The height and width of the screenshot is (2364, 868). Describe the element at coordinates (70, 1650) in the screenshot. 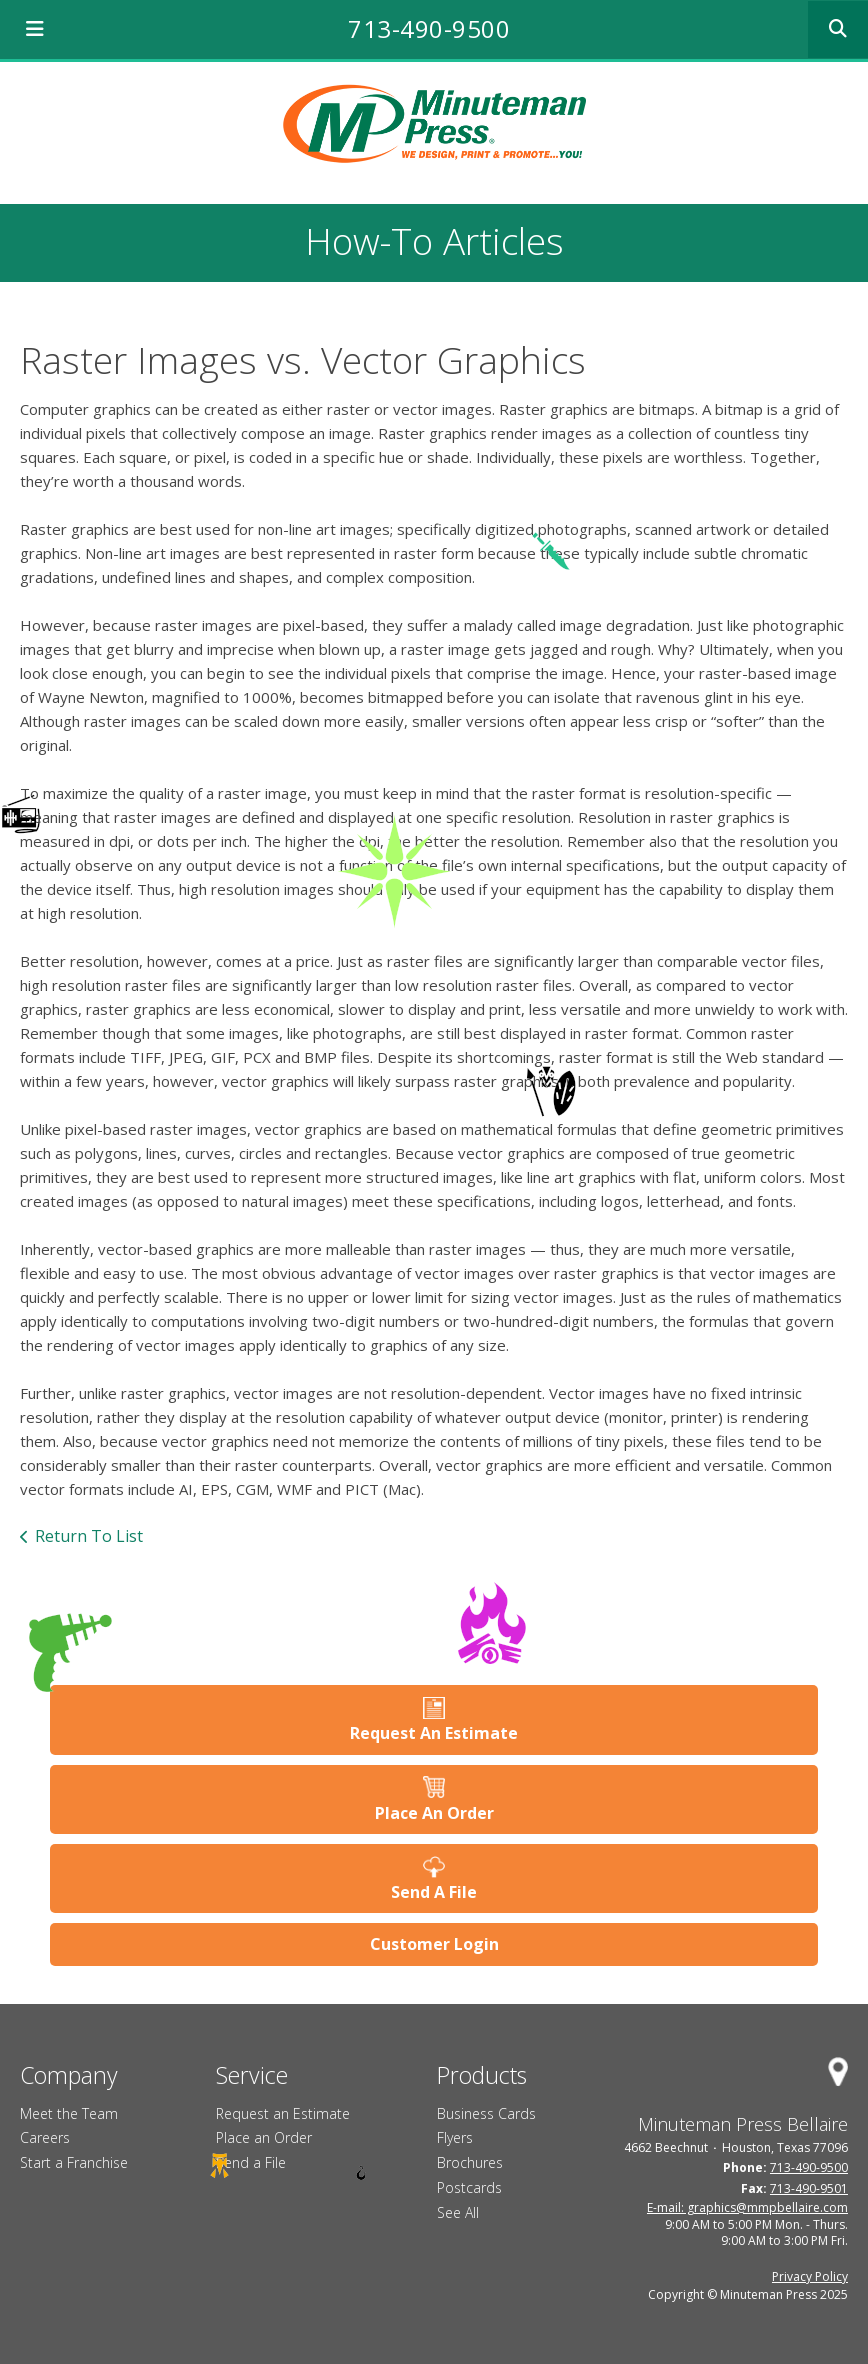

I see `select ray gun weapon in game` at that location.